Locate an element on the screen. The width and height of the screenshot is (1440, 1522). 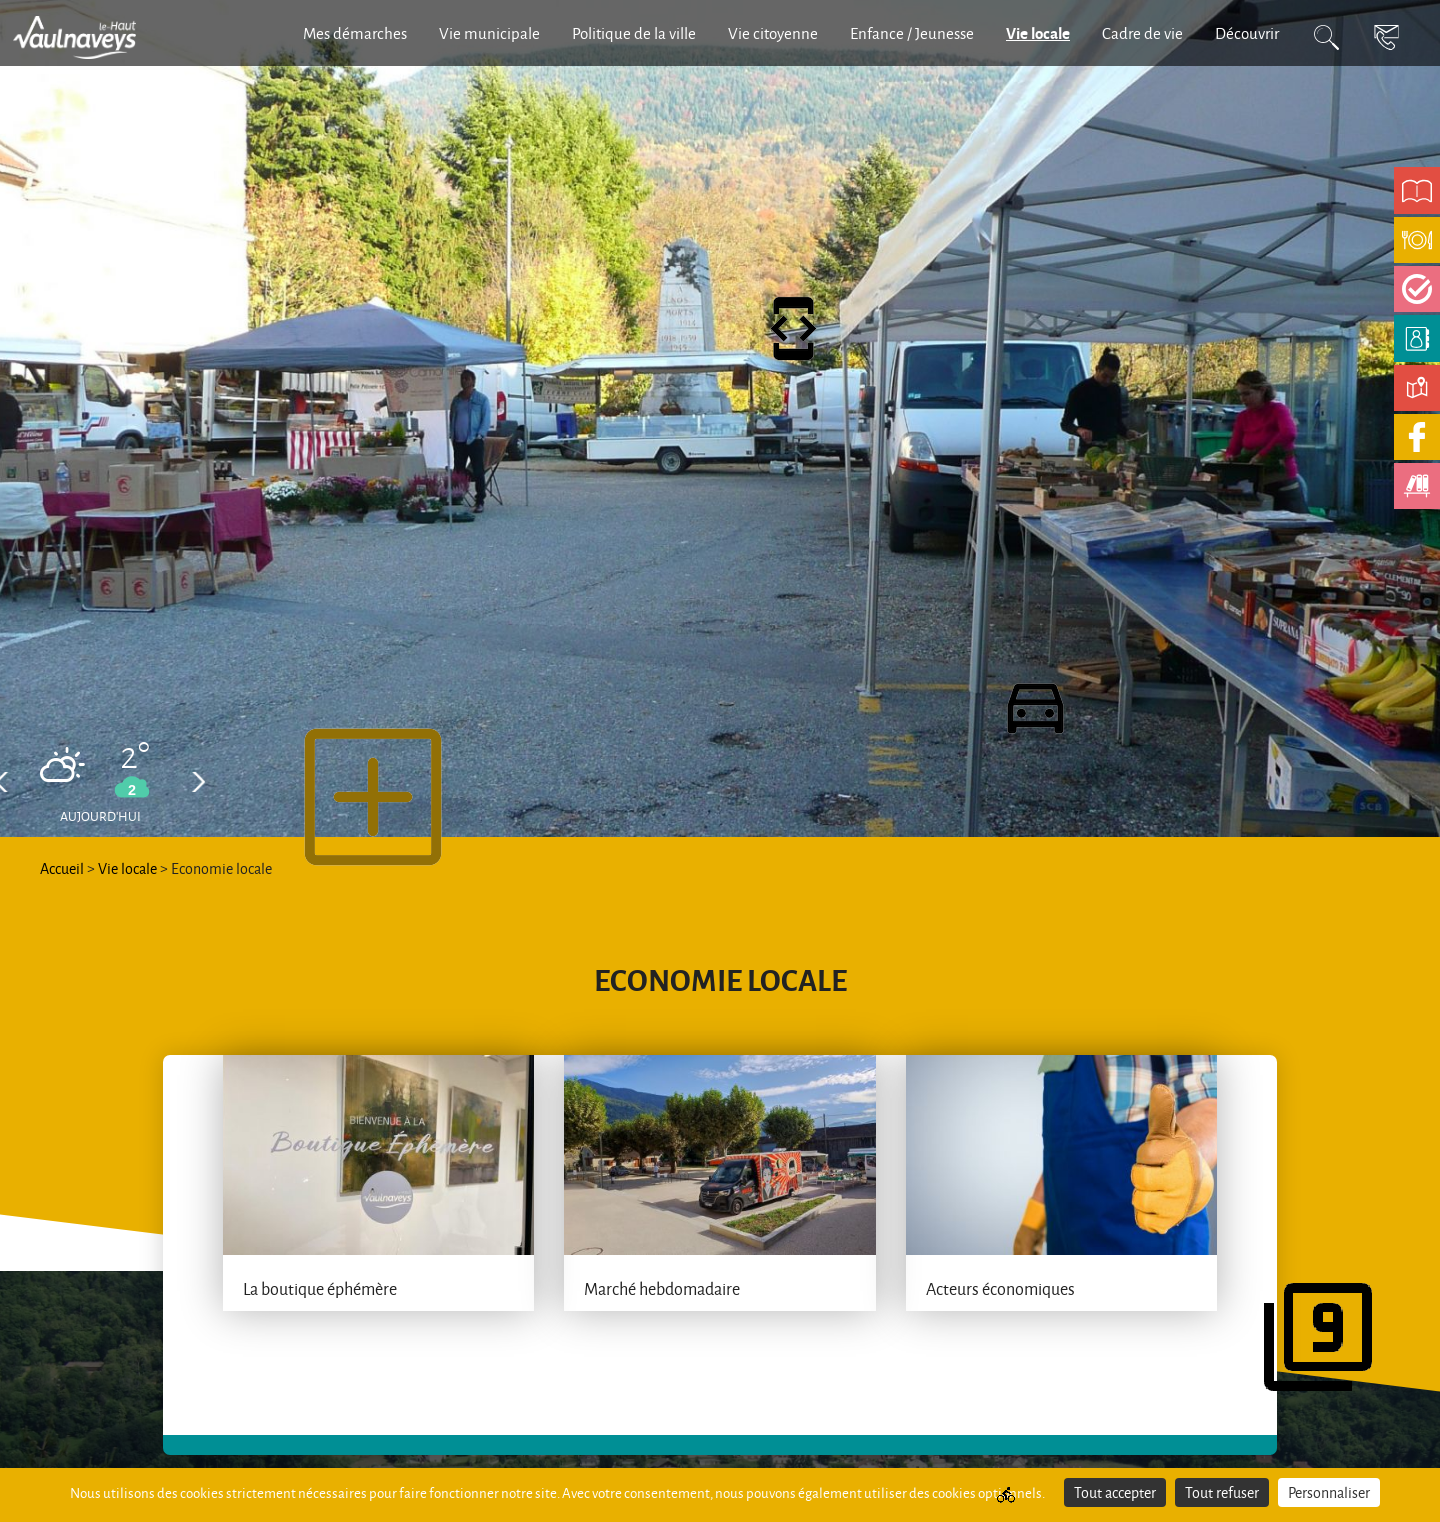
get cycling directions is located at coordinates (1006, 1495).